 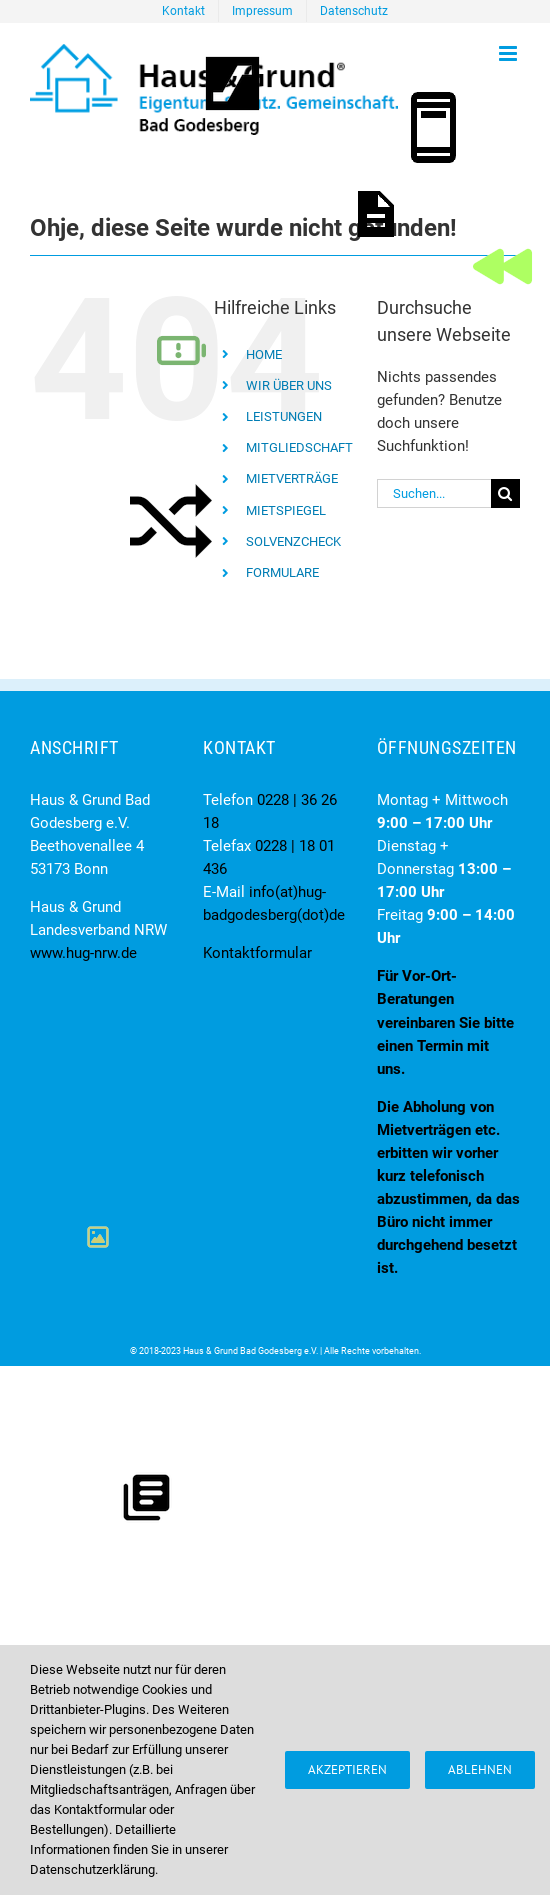 I want to click on access your document library, so click(x=146, y=1497).